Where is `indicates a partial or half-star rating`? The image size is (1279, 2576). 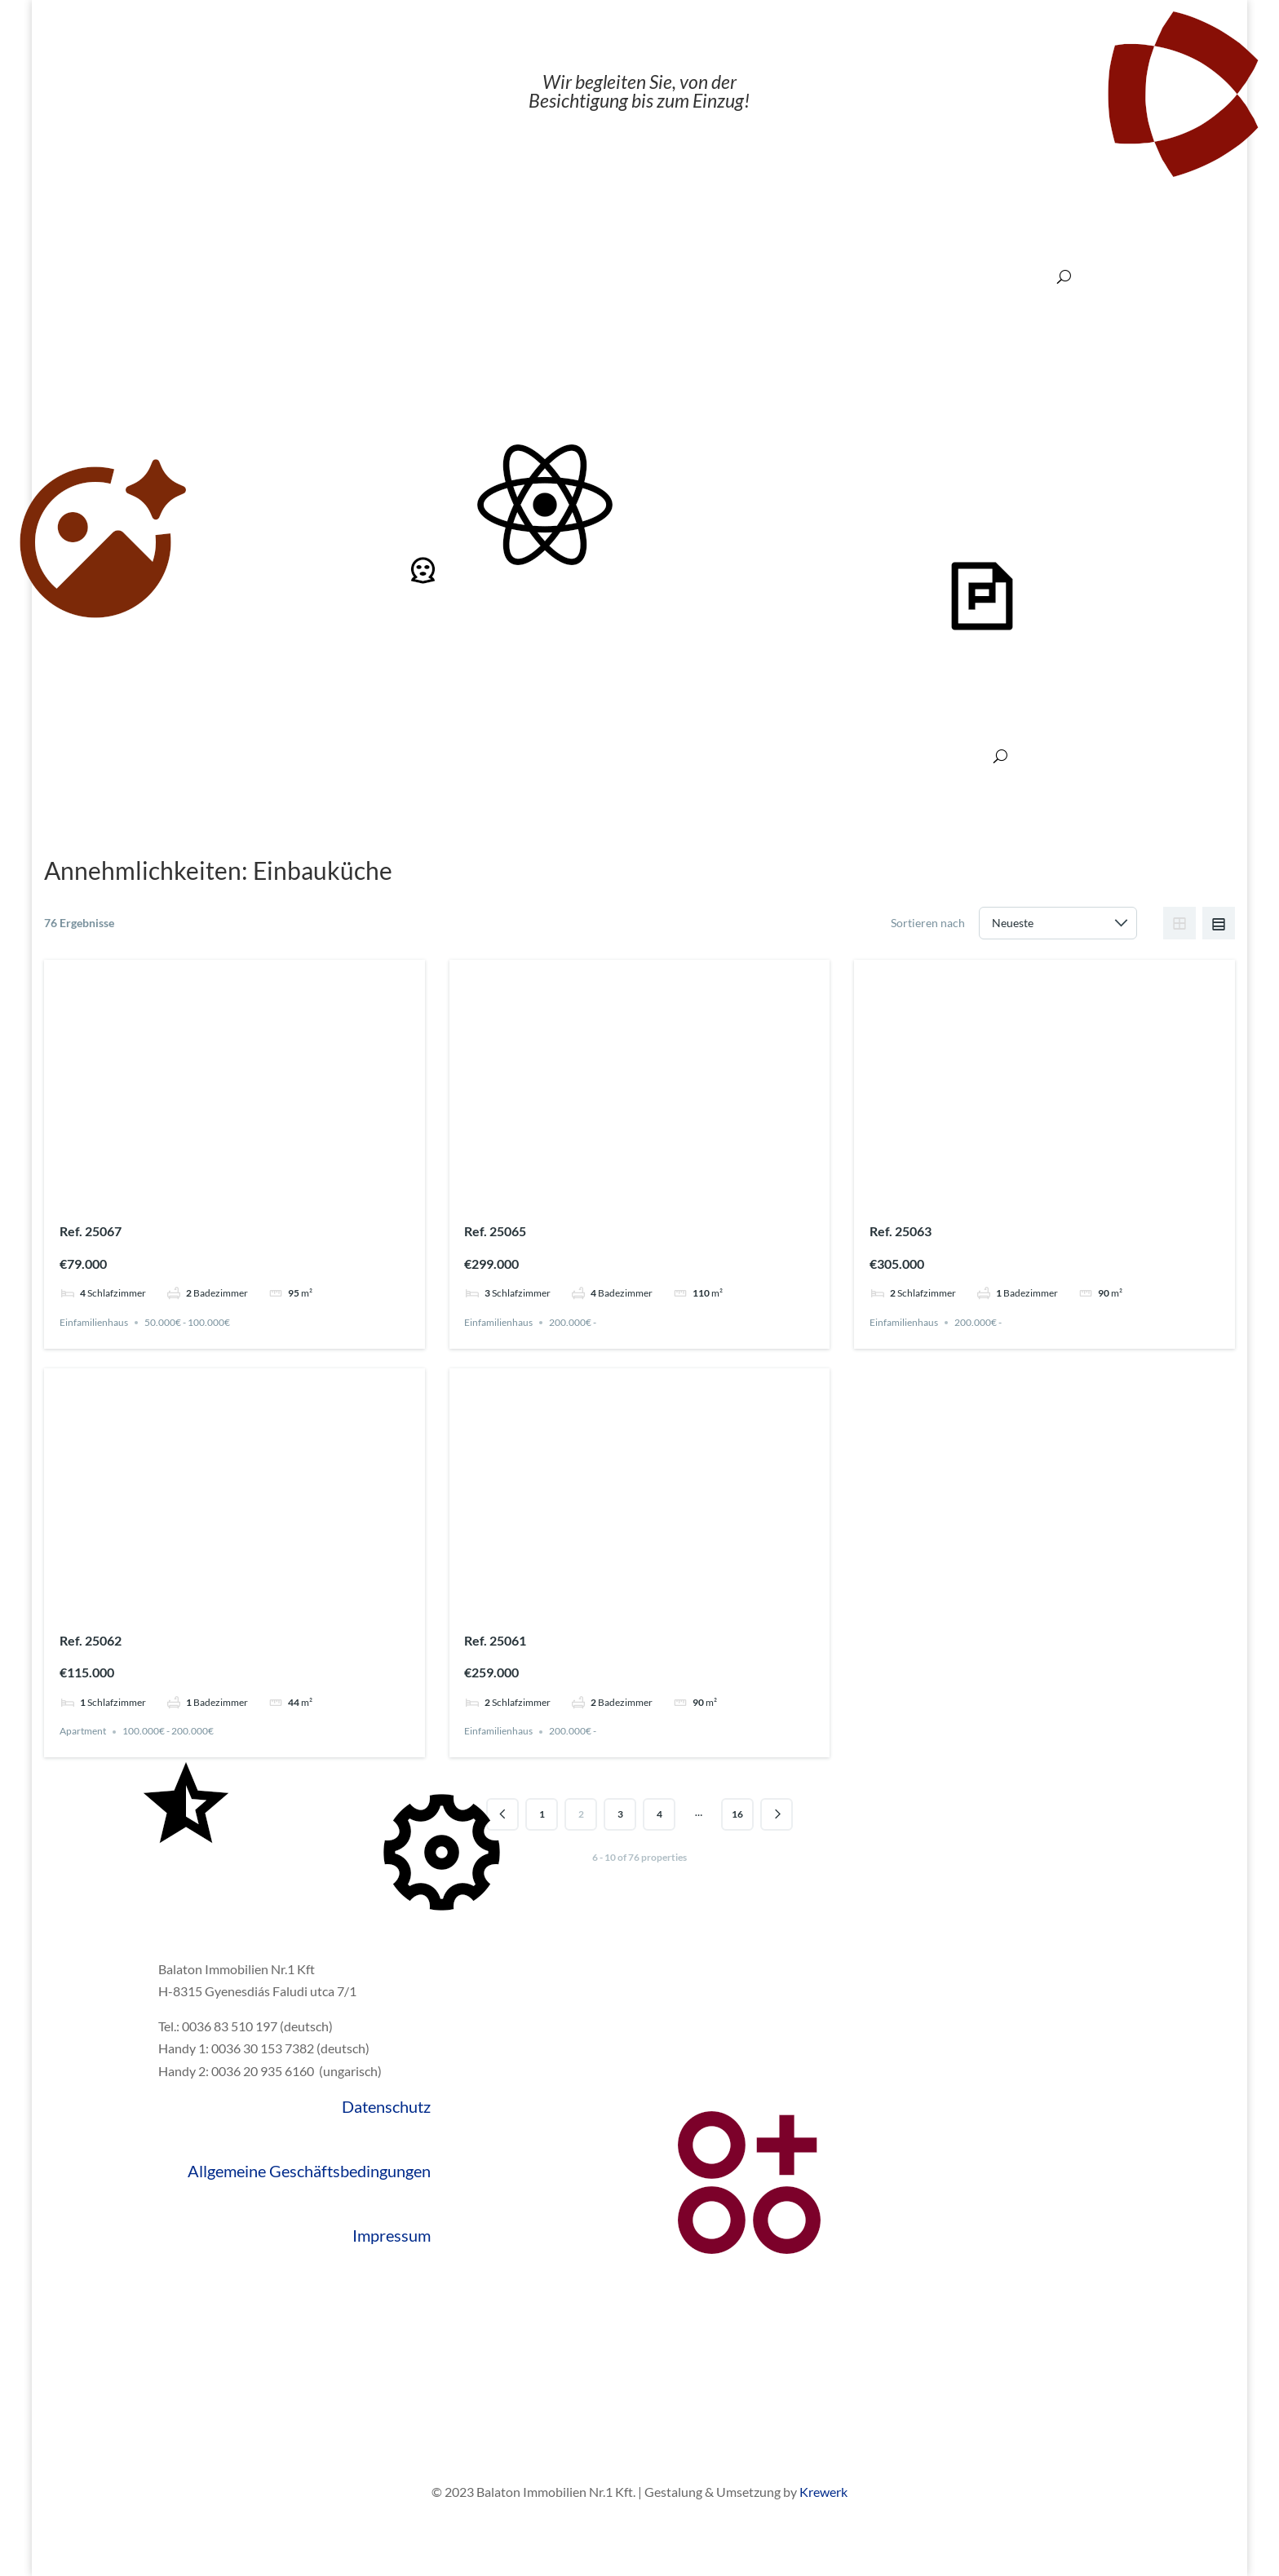 indicates a partial or half-star rating is located at coordinates (186, 1805).